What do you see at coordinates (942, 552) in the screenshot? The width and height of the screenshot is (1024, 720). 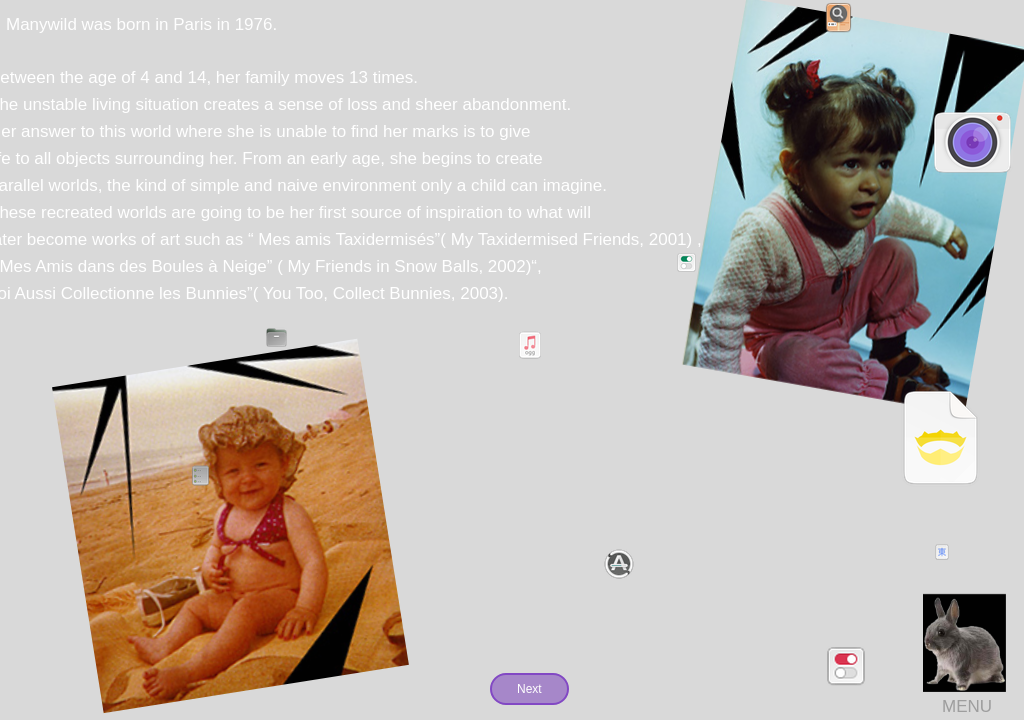 I see `launch the mahjongg tile matching game` at bounding box center [942, 552].